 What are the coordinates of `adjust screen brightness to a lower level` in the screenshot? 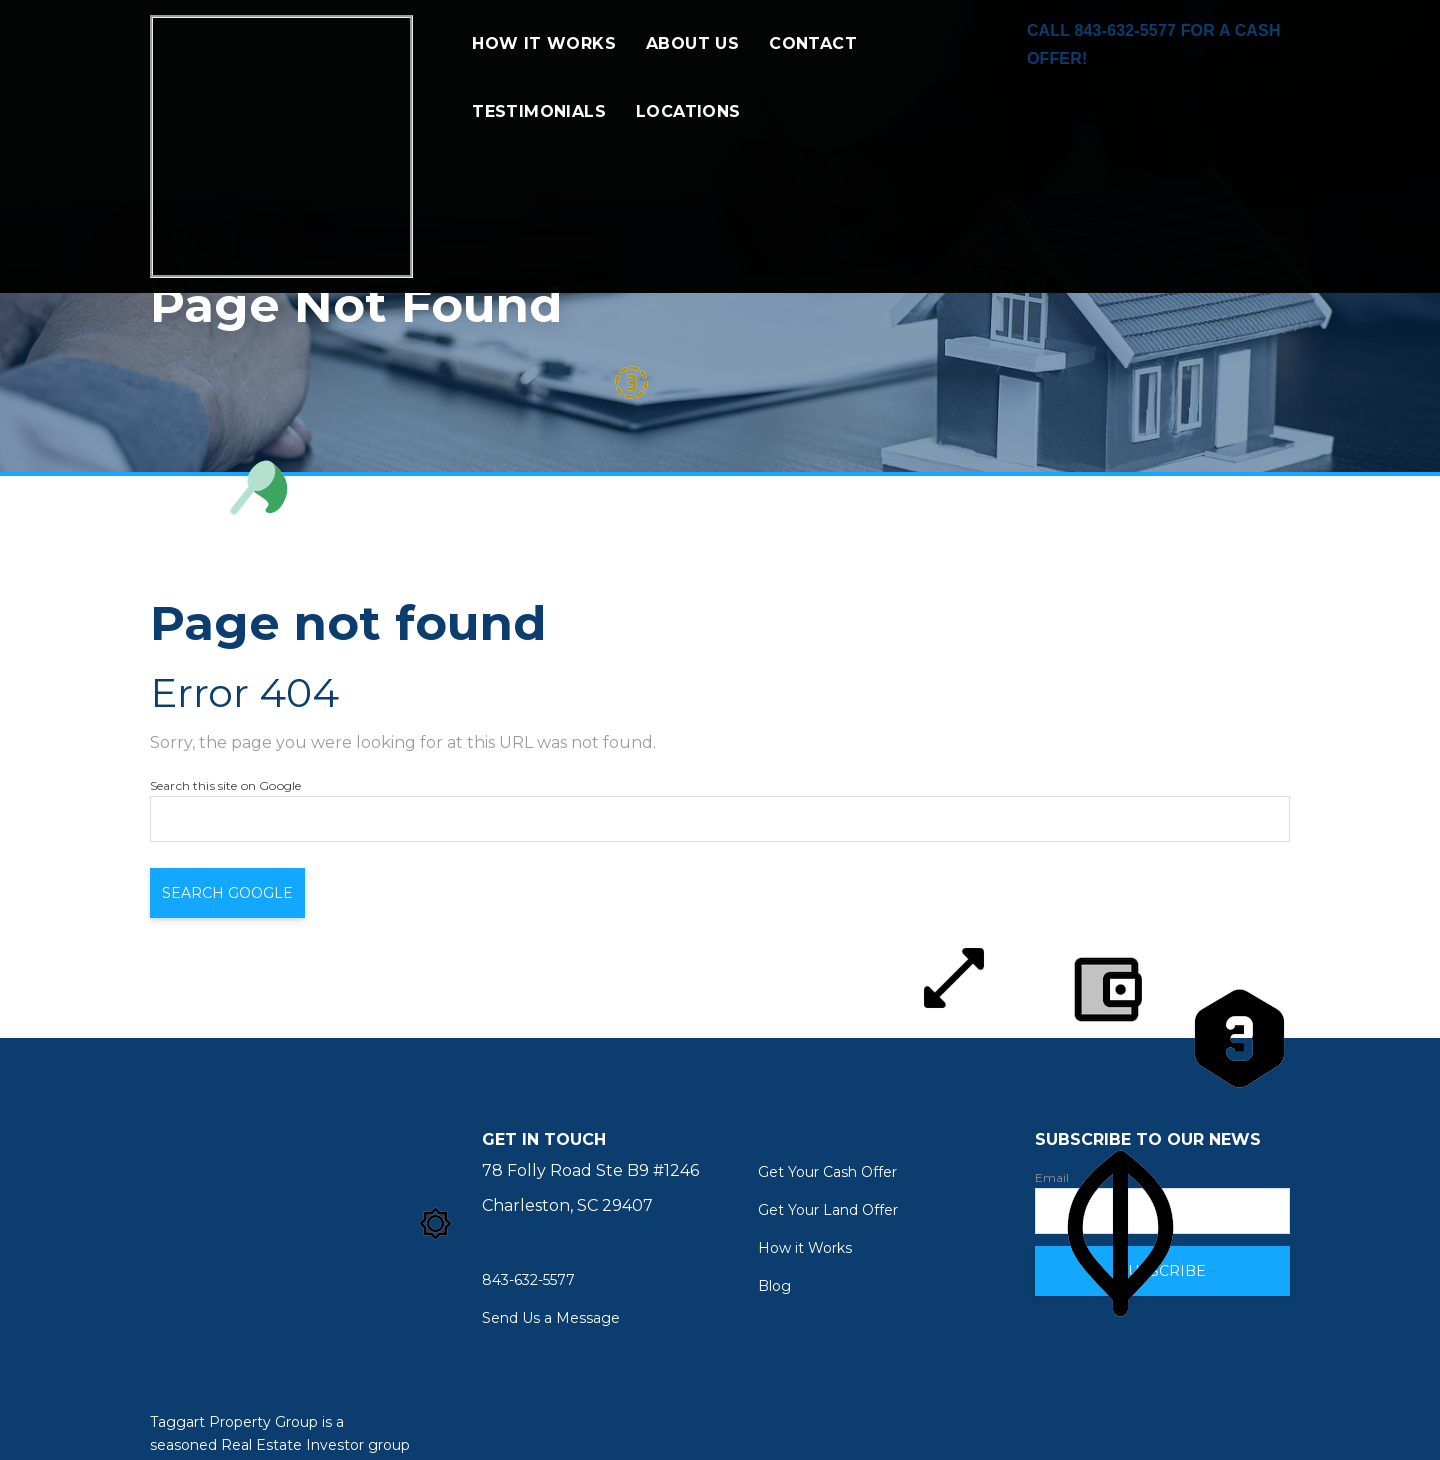 It's located at (435, 1223).